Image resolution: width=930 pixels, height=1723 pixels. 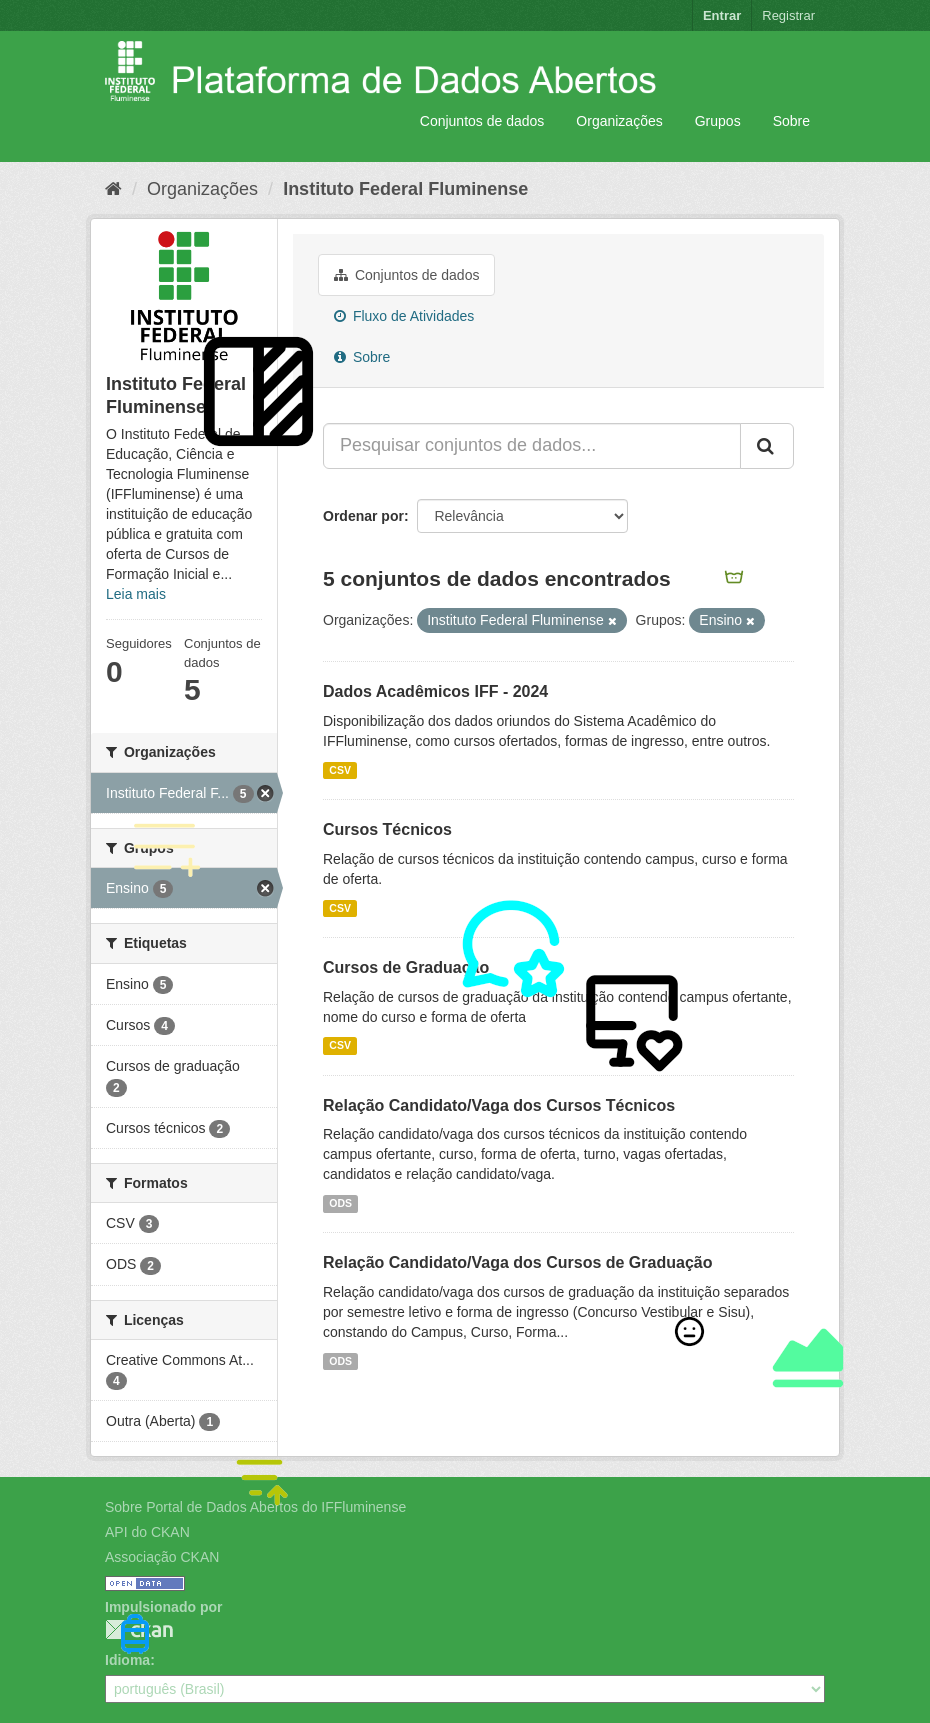 I want to click on access travel or trip information, so click(x=135, y=1634).